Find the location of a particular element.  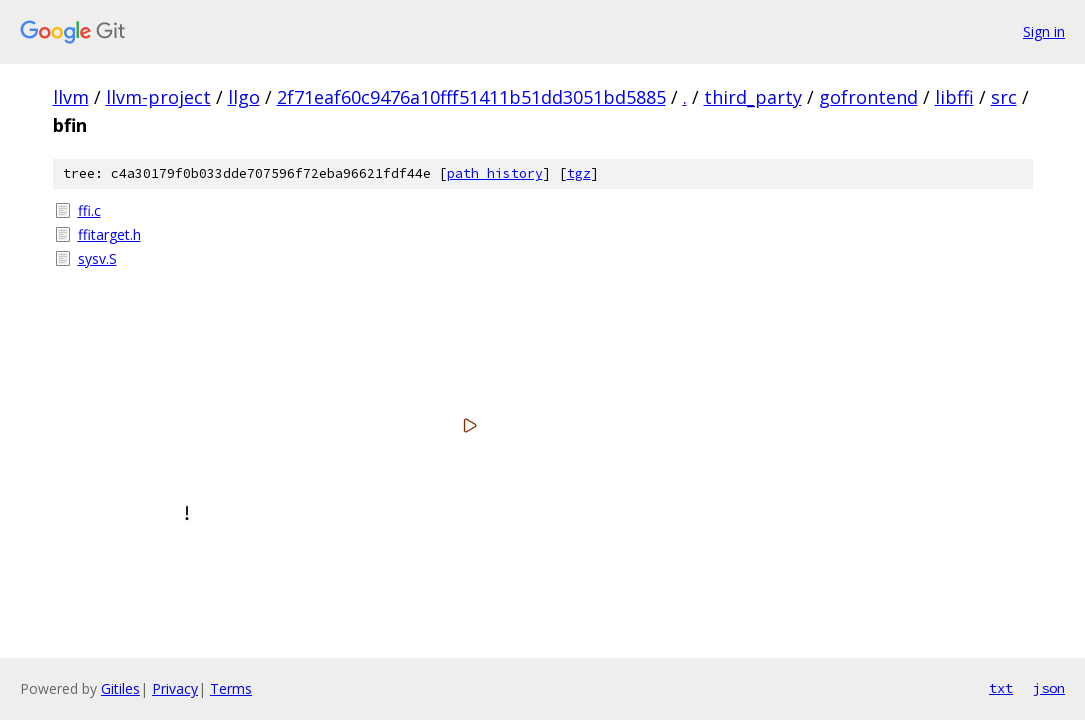

indicates a warning or alert requiring attention is located at coordinates (187, 513).